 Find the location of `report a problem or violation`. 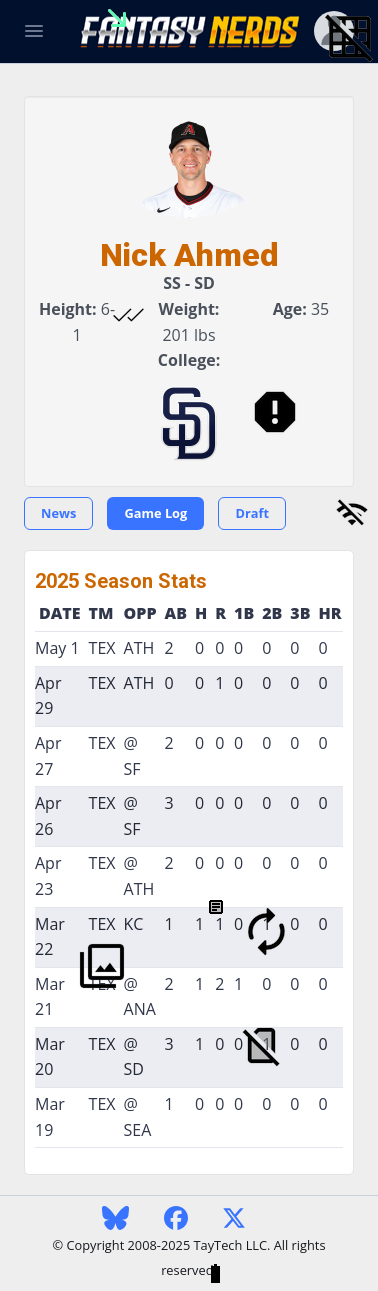

report a problem or violation is located at coordinates (275, 412).